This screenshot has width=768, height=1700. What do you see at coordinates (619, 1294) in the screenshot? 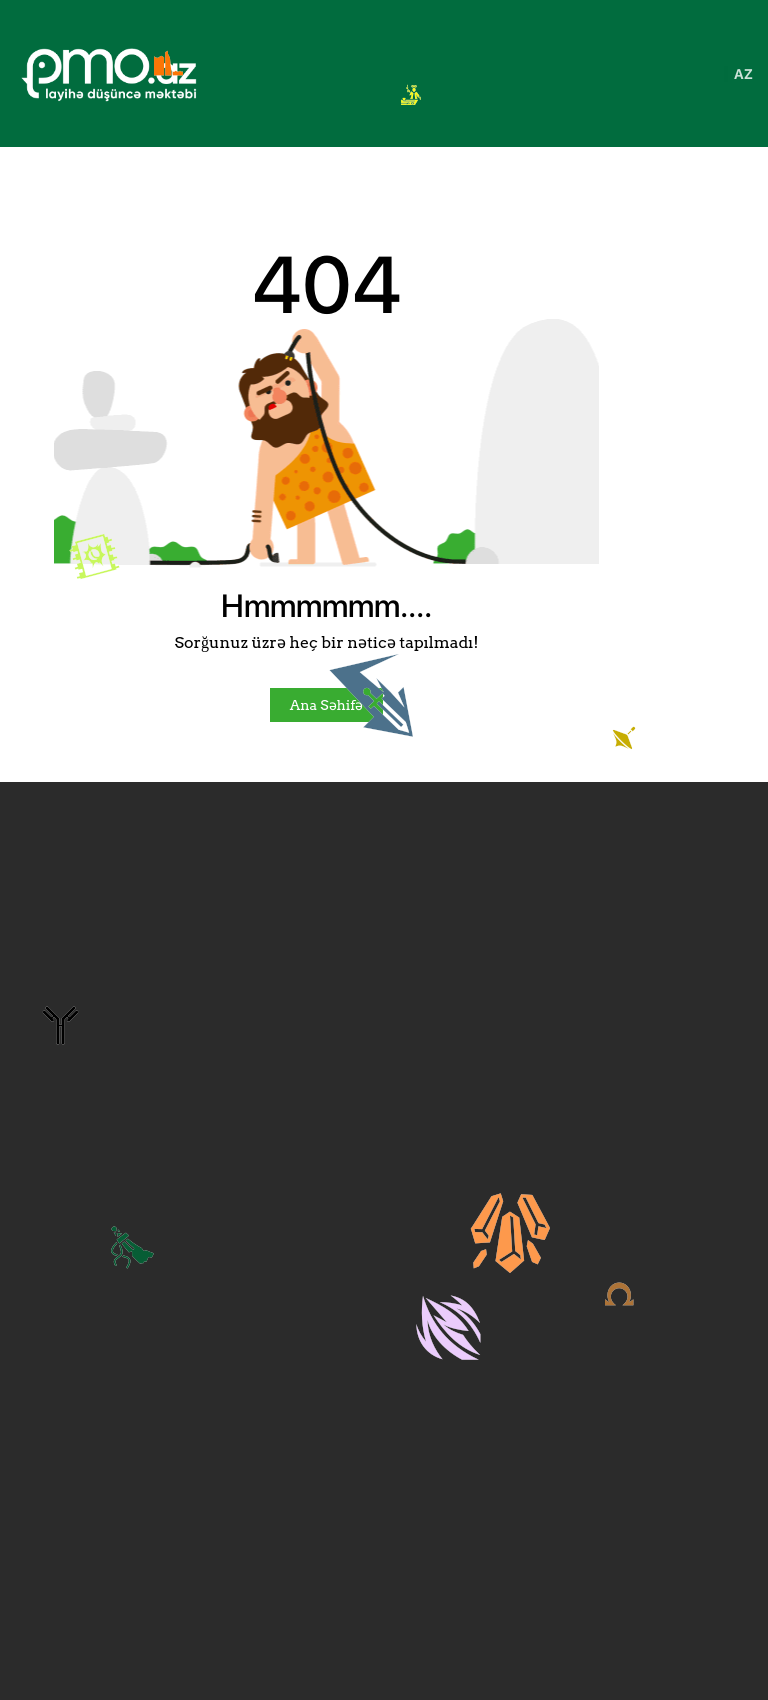
I see `represents omega or final/end state in a game` at bounding box center [619, 1294].